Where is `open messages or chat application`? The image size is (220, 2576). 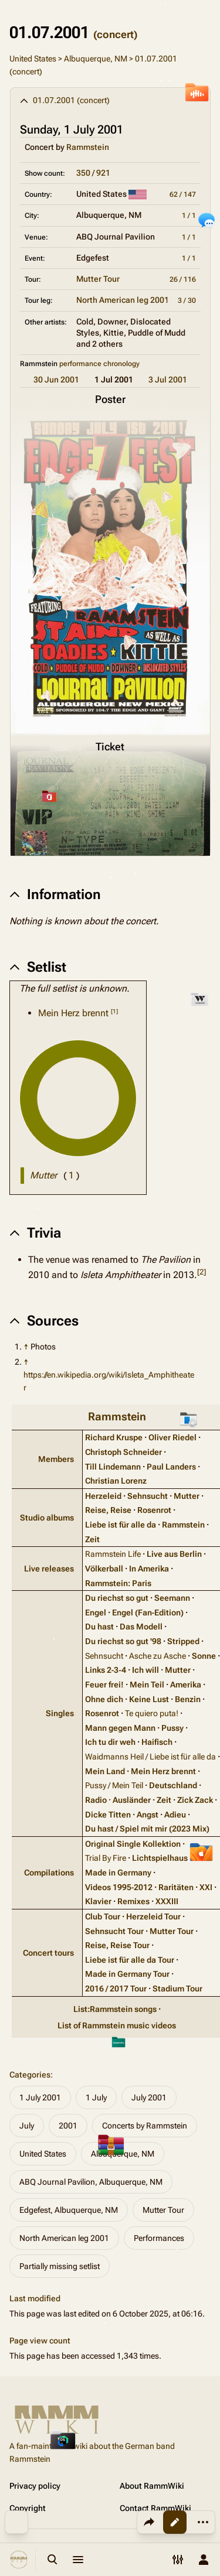 open messages or chat application is located at coordinates (207, 220).